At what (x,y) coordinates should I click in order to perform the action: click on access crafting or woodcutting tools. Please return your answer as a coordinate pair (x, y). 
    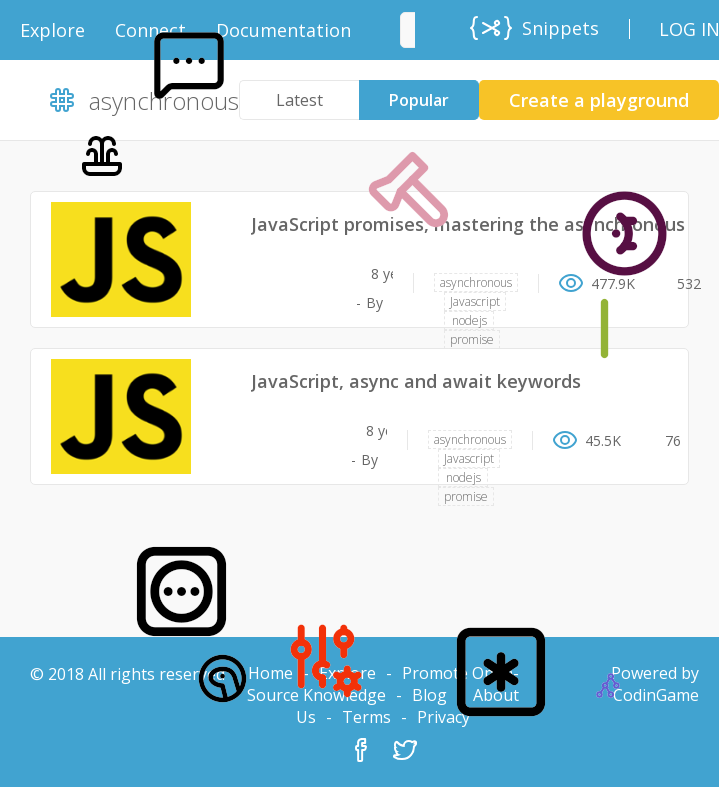
    Looking at the image, I should click on (408, 191).